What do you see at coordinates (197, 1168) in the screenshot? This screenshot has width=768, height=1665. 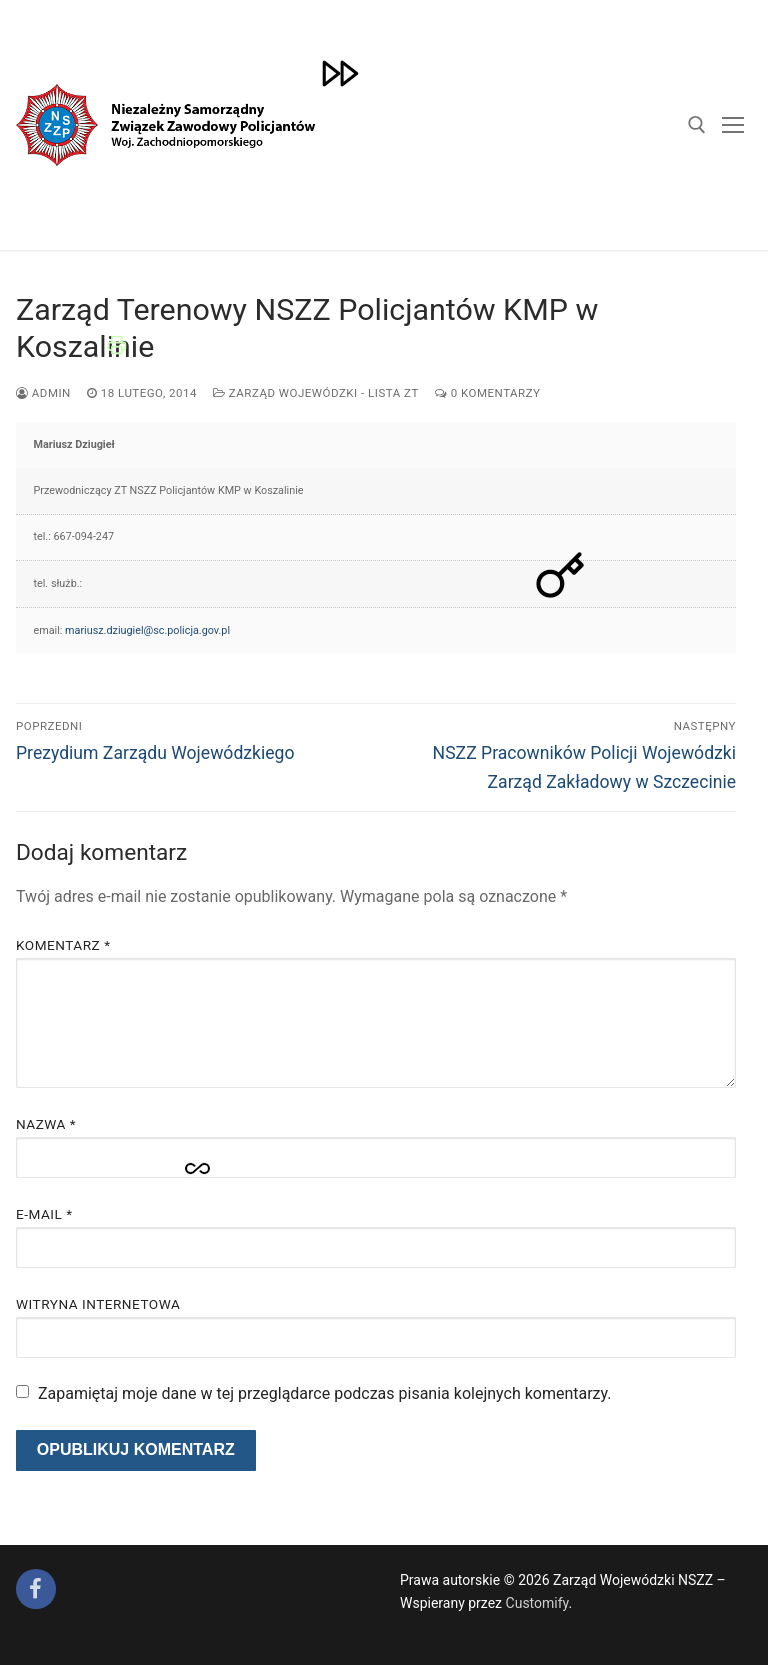 I see `indicates all-inclusive or unlimited features` at bounding box center [197, 1168].